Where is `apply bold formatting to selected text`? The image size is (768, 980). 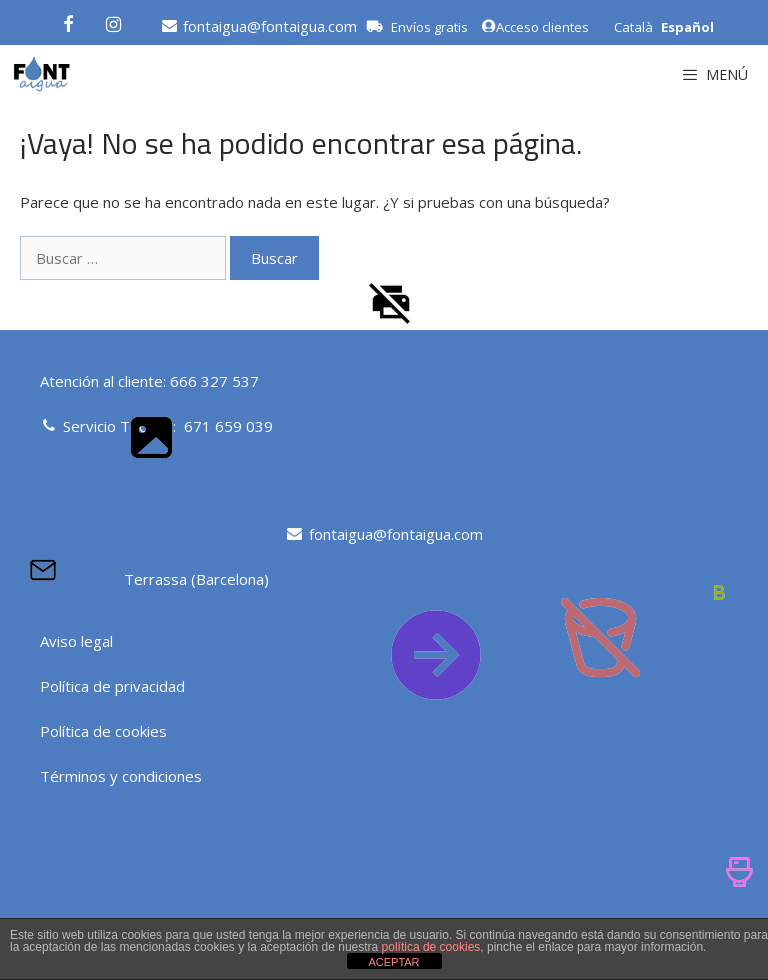 apply bold formatting to selected text is located at coordinates (719, 592).